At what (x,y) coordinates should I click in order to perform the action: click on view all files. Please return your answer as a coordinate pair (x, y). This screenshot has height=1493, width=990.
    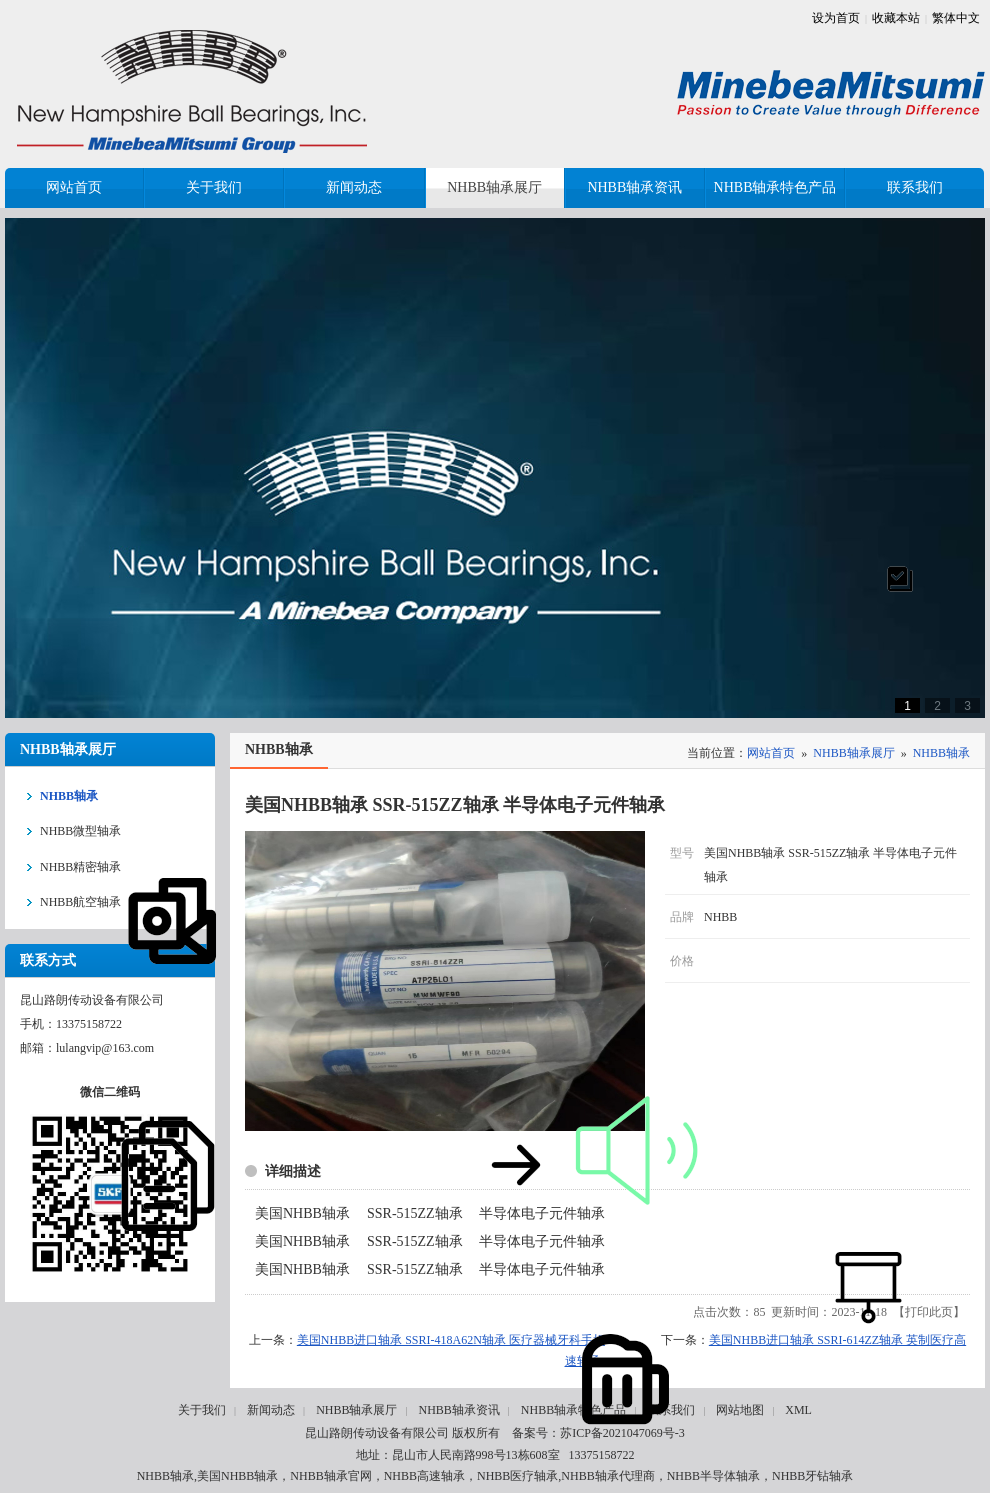
    Looking at the image, I should click on (168, 1176).